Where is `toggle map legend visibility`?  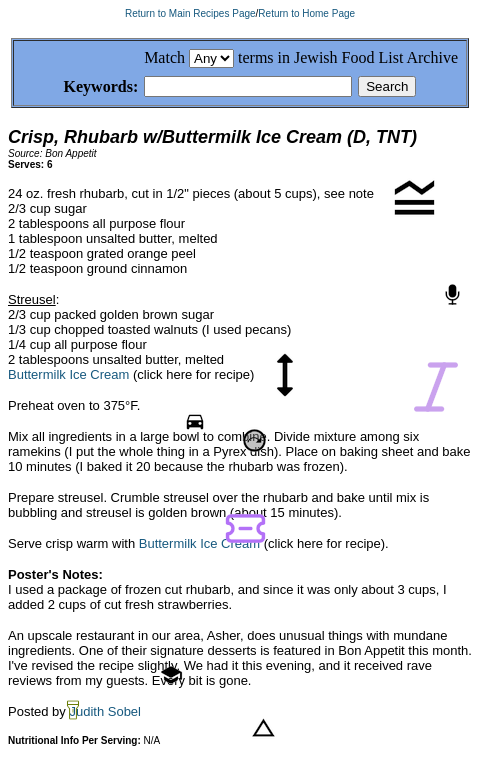
toggle map legend visibility is located at coordinates (414, 197).